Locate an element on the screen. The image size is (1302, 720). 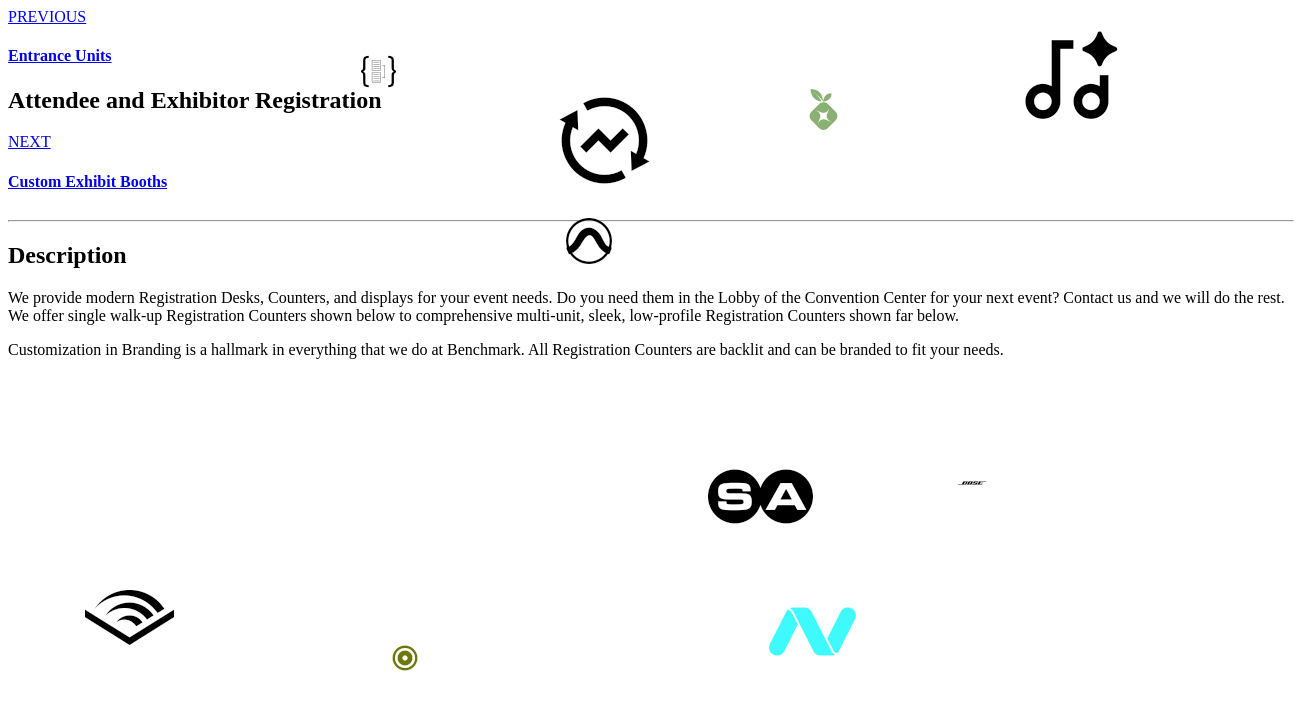
enable focus or do not disturb mode is located at coordinates (405, 658).